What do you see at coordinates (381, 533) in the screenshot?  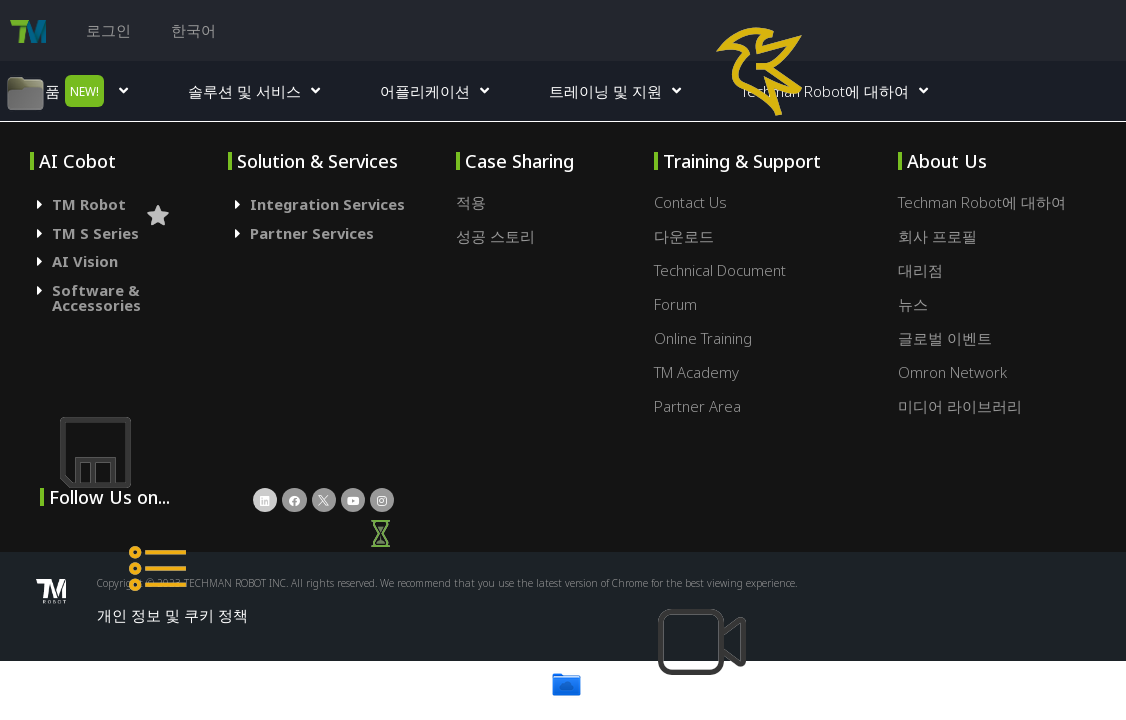 I see `access screen time settings` at bounding box center [381, 533].